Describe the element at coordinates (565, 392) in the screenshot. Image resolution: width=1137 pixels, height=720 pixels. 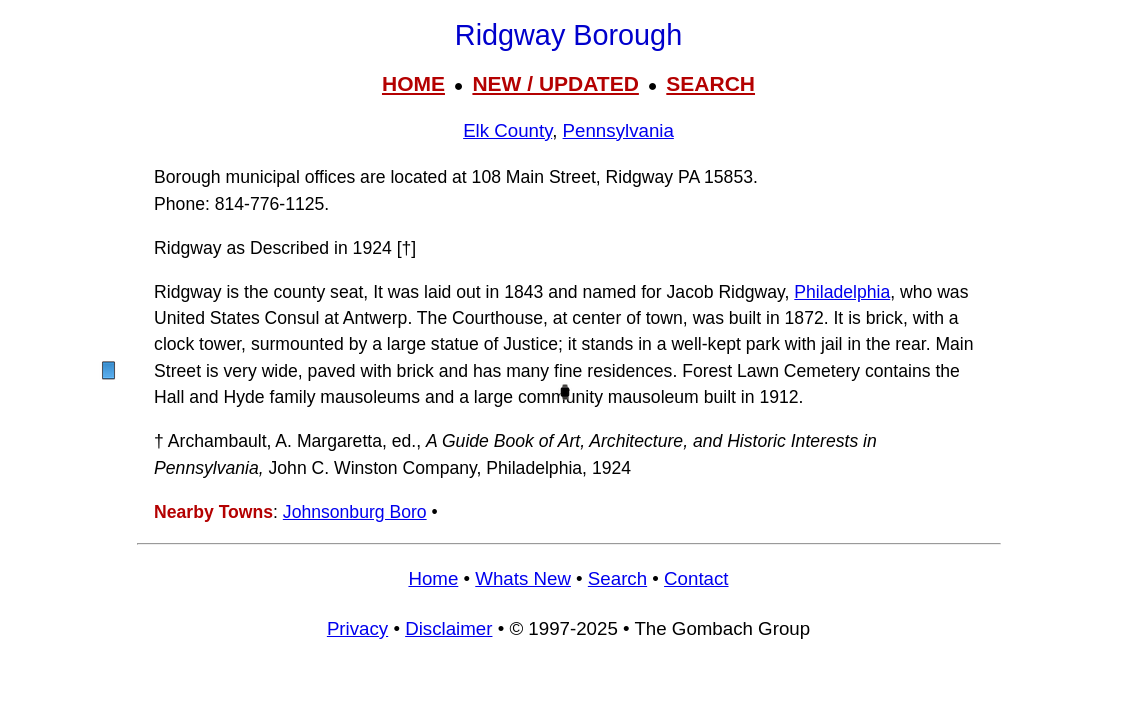
I see `apple watch series 10 device icon` at that location.